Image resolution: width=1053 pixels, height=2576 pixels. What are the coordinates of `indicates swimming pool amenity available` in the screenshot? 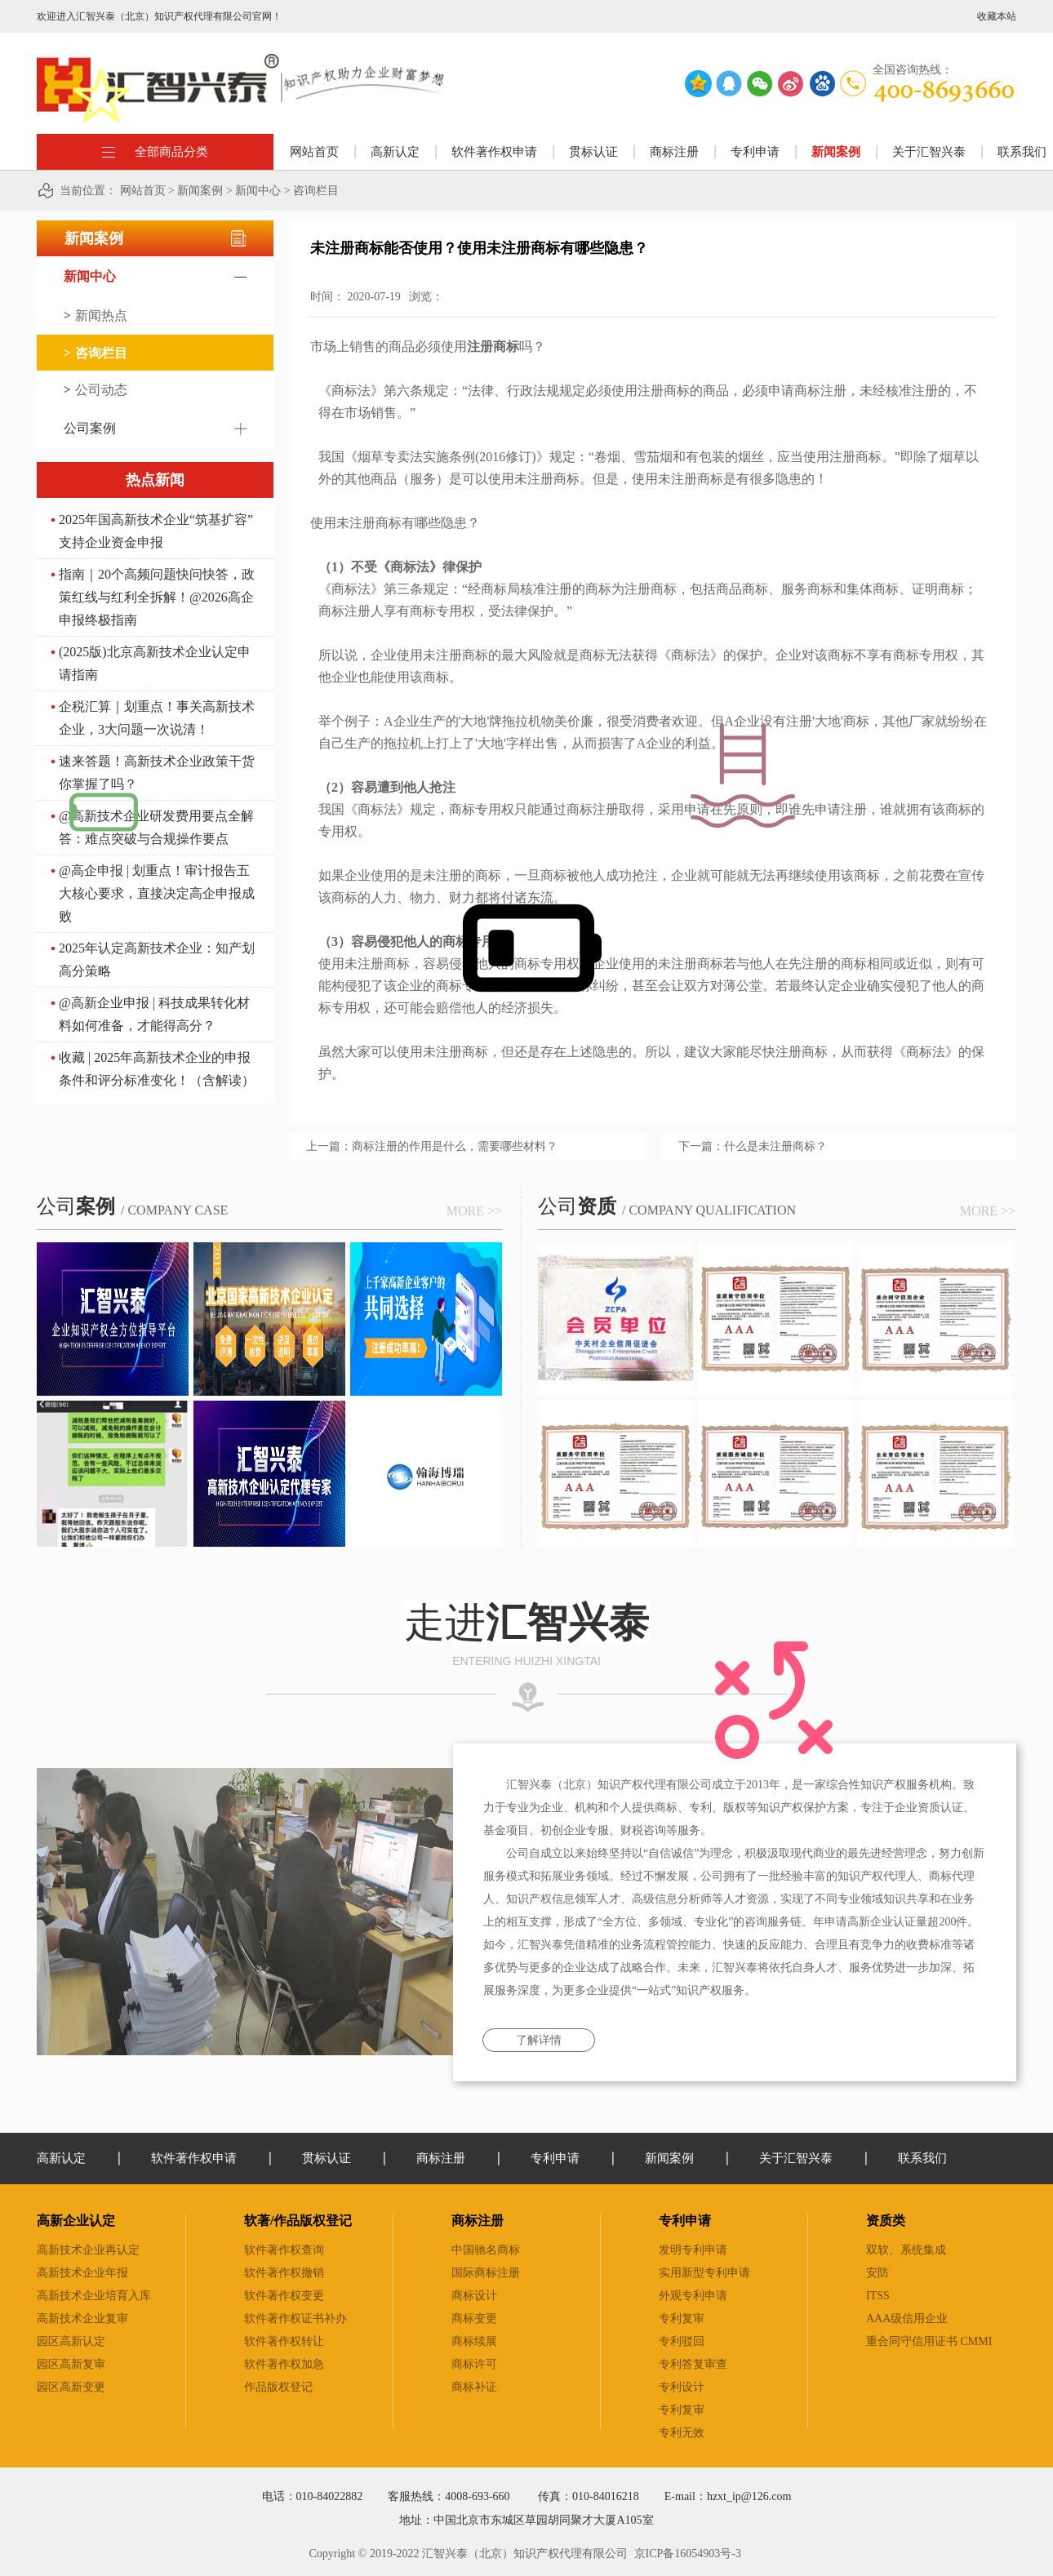 It's located at (743, 775).